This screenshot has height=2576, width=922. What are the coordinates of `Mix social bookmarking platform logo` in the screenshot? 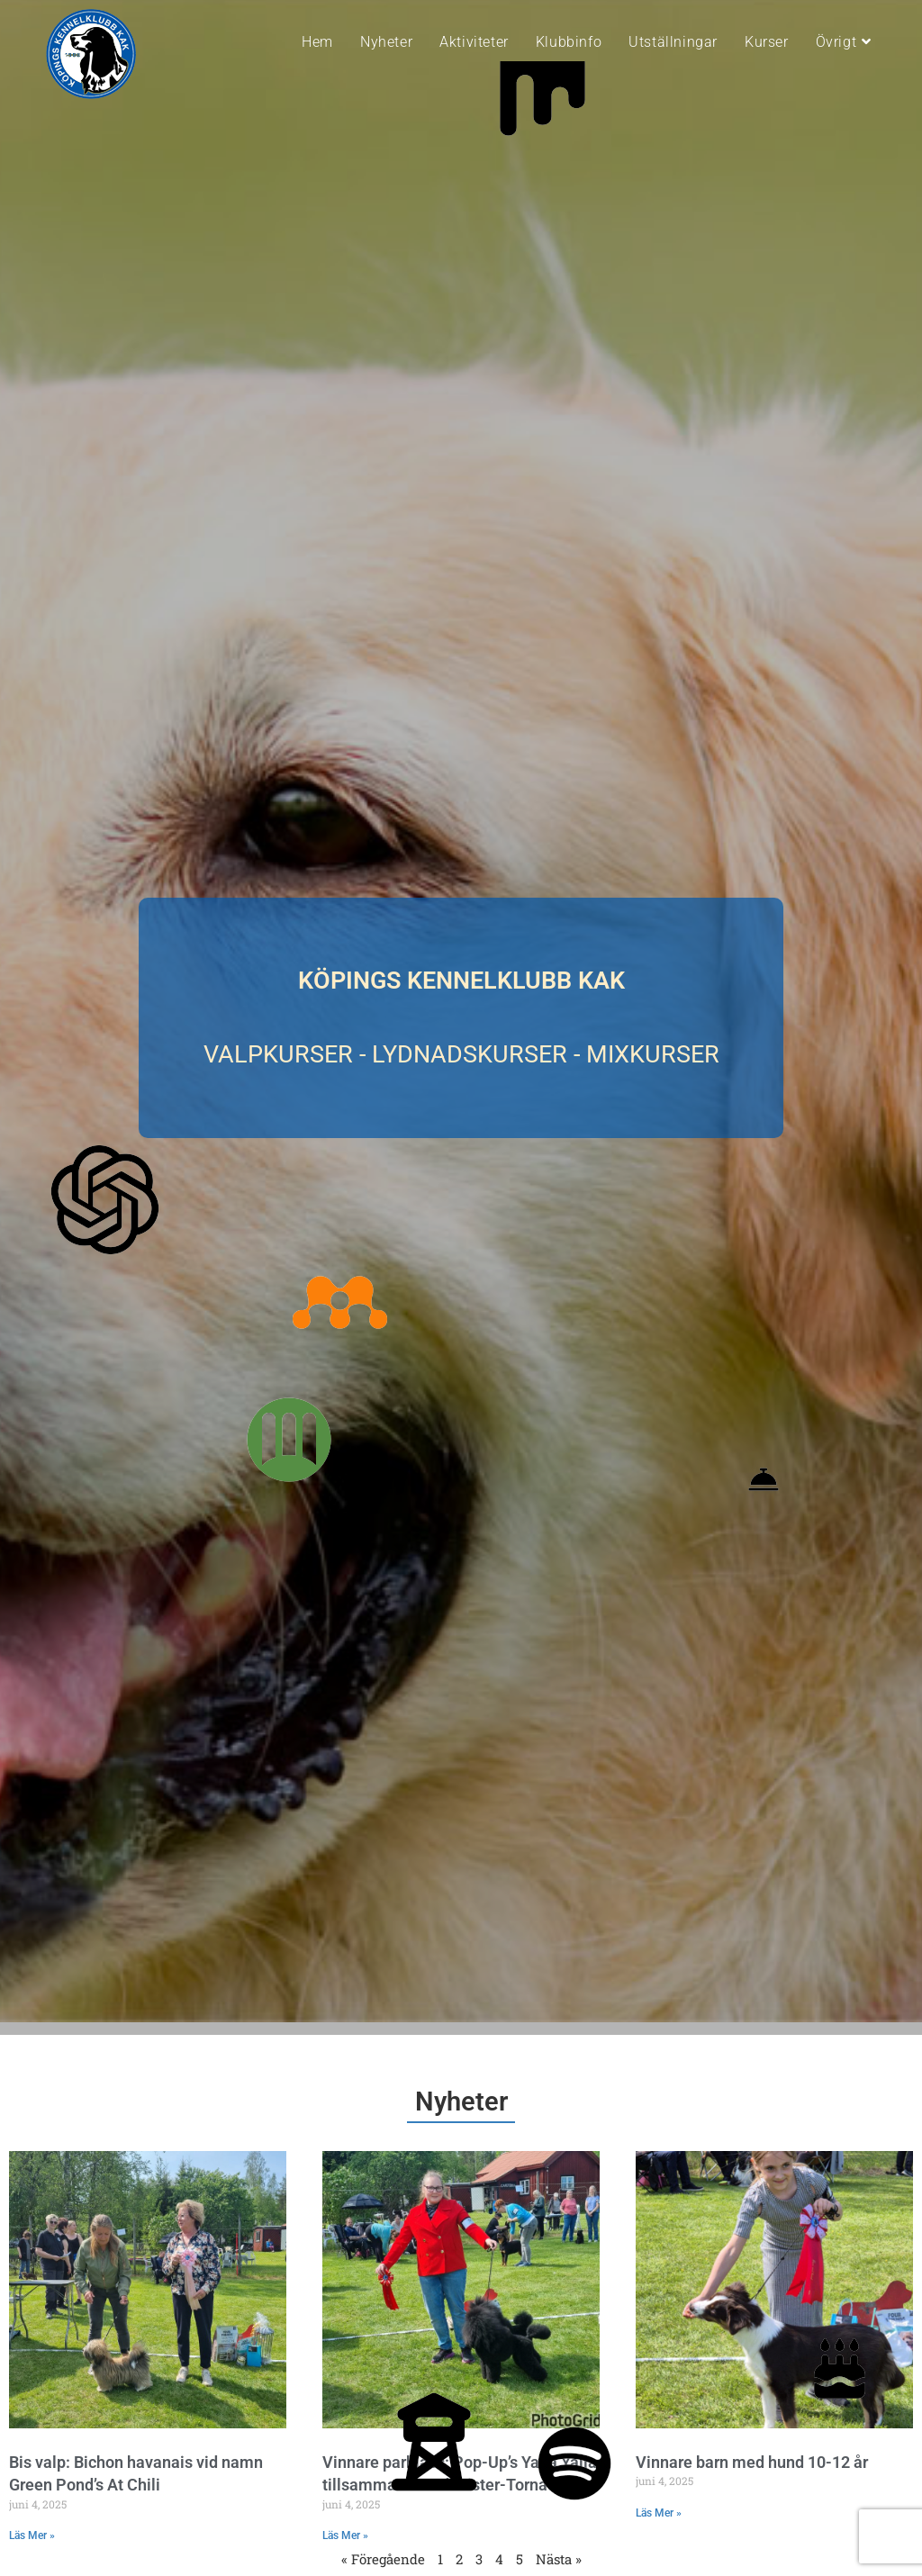 It's located at (542, 97).